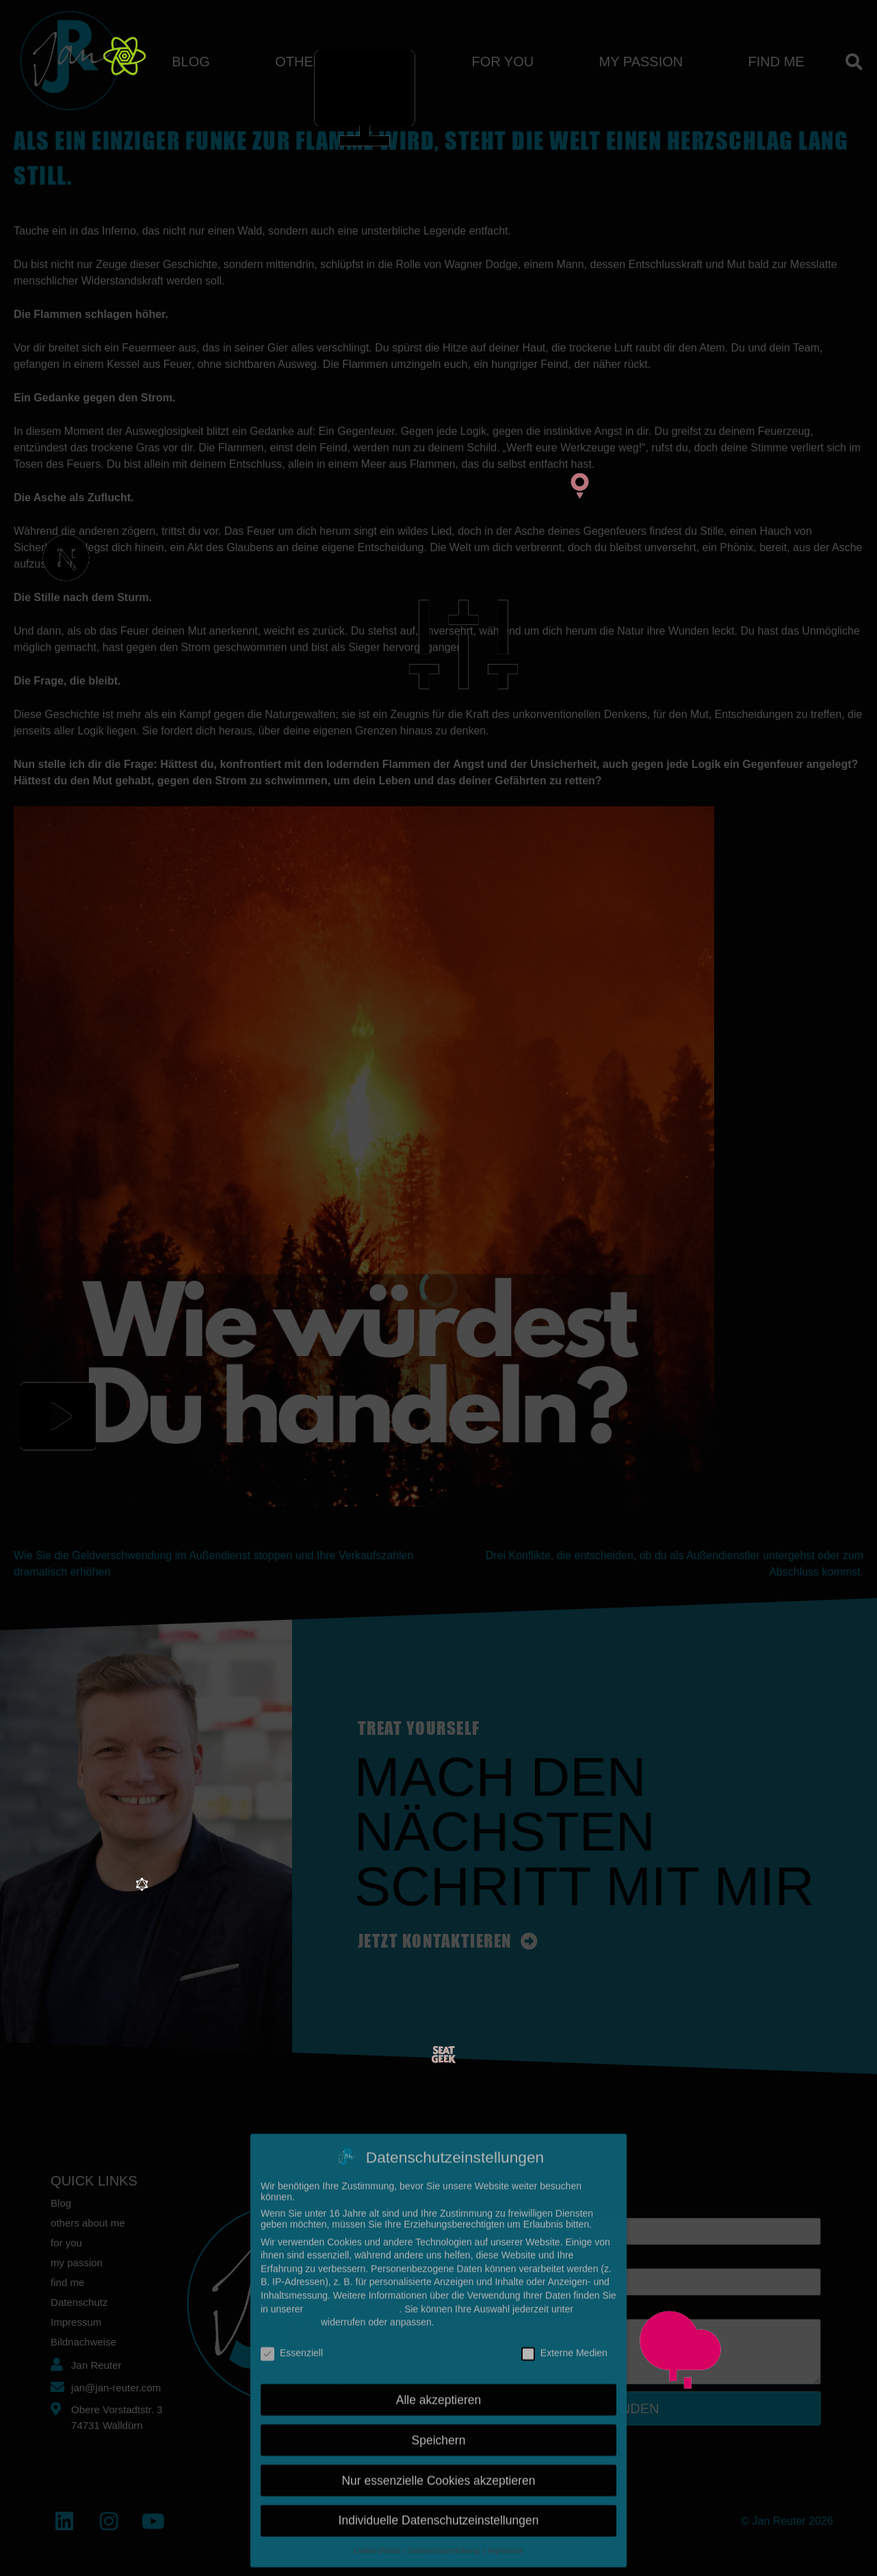  I want to click on access desktop or computer settings, so click(365, 96).